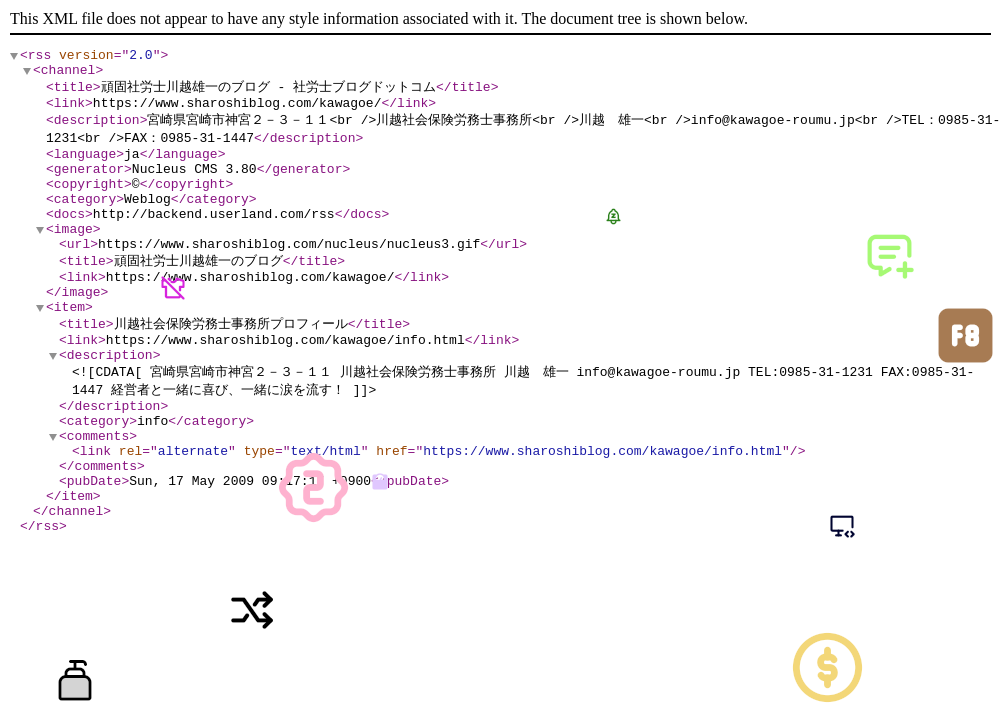 The height and width of the screenshot is (720, 1001). Describe the element at coordinates (613, 216) in the screenshot. I see `snooze notifications` at that location.